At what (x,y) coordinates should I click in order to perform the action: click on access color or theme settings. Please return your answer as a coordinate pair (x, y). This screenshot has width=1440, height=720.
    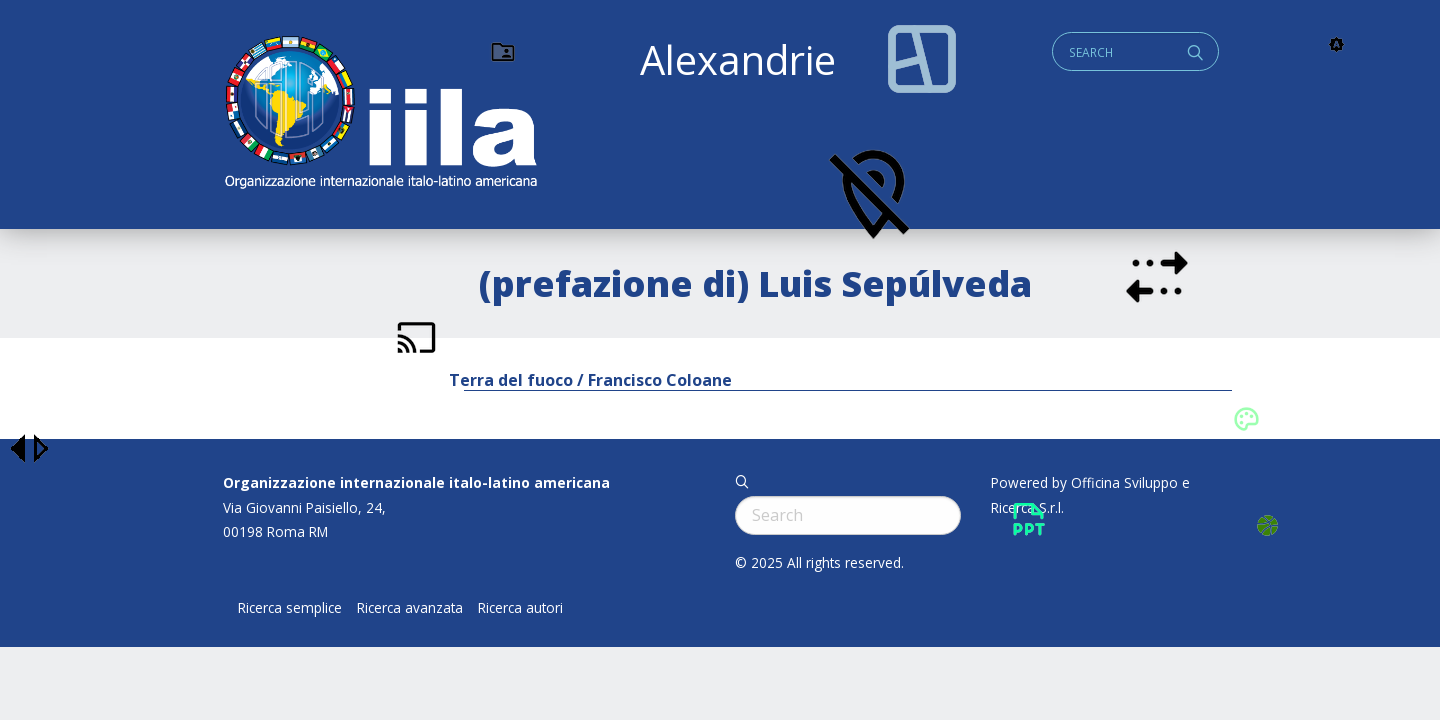
    Looking at the image, I should click on (1246, 419).